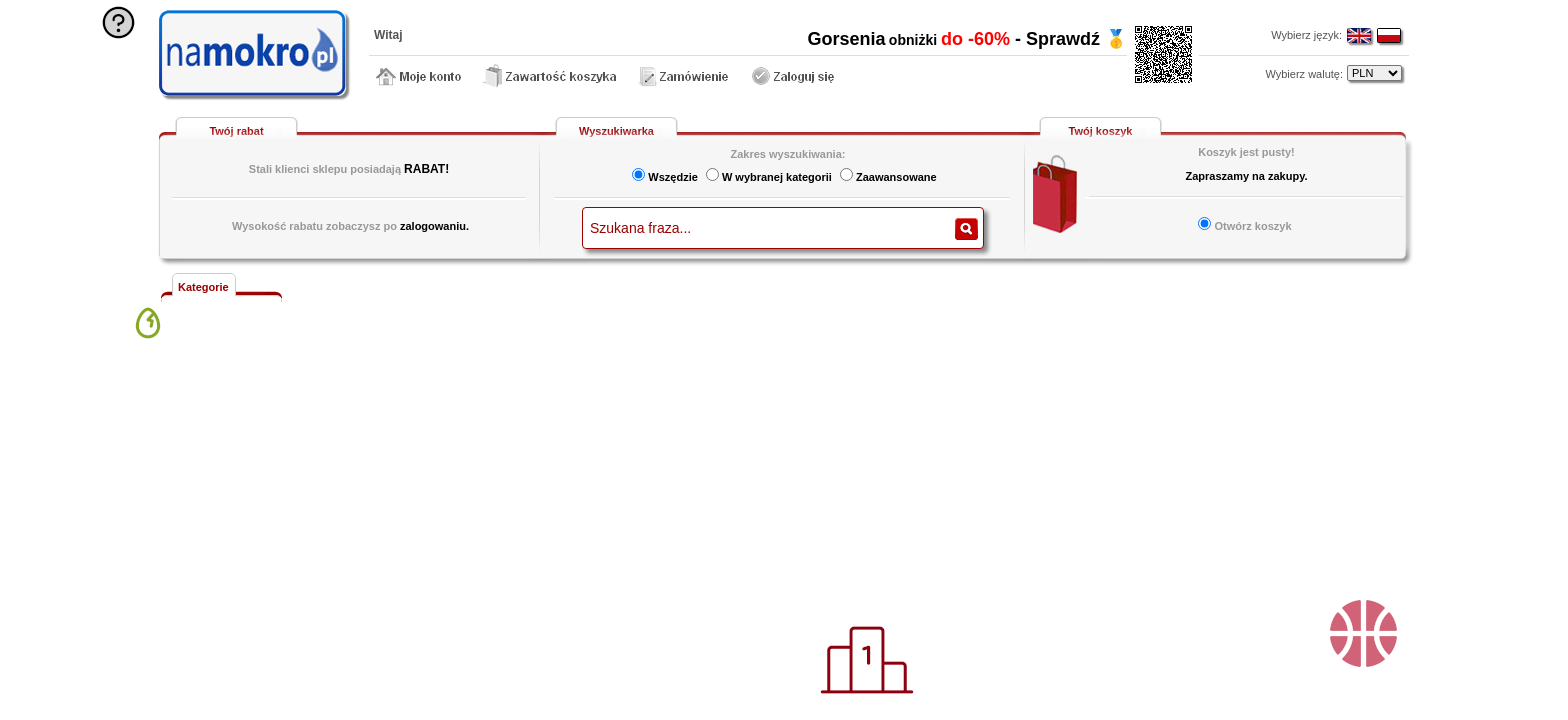 The height and width of the screenshot is (720, 1568). What do you see at coordinates (867, 660) in the screenshot?
I see `view leaderboard rankings` at bounding box center [867, 660].